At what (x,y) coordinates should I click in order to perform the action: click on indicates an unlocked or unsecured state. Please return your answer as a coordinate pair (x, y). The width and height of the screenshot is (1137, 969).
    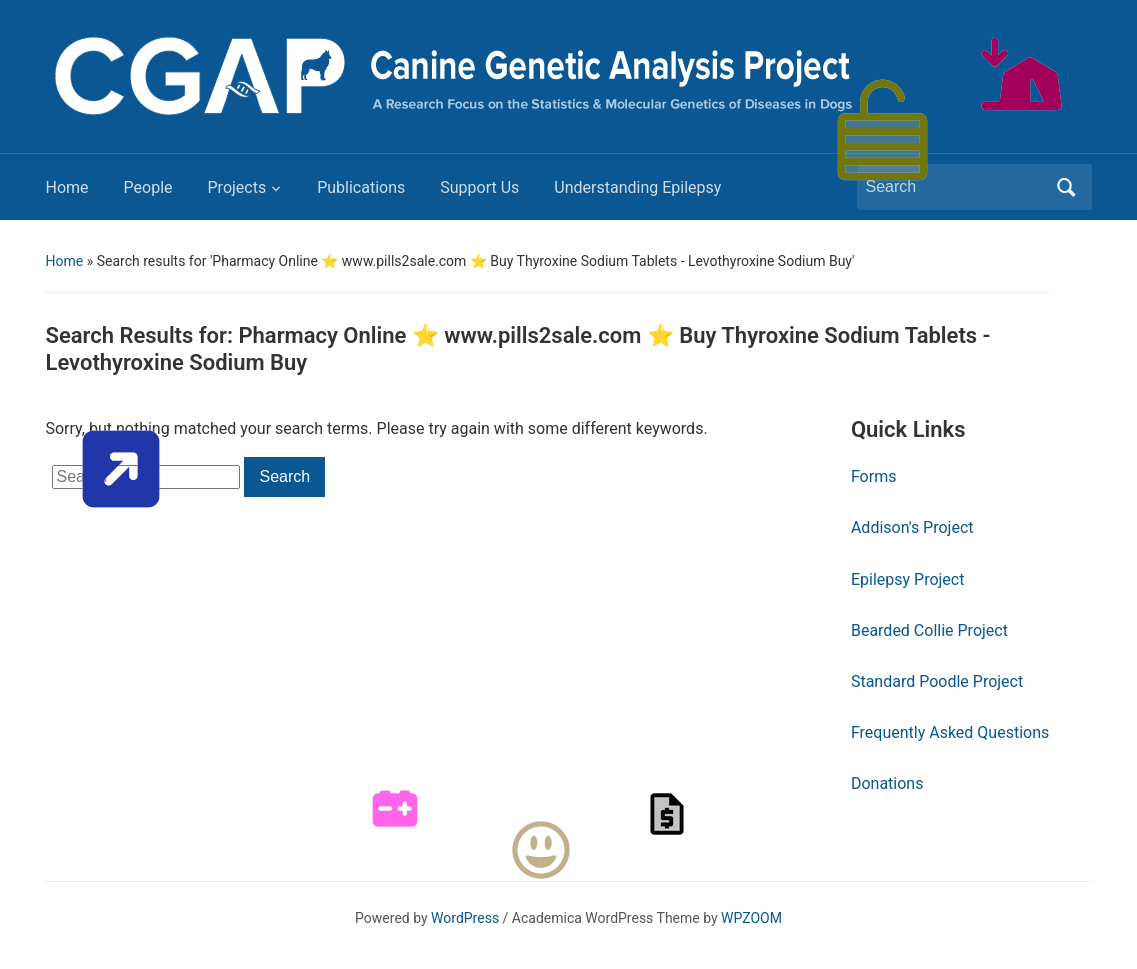
    Looking at the image, I should click on (882, 135).